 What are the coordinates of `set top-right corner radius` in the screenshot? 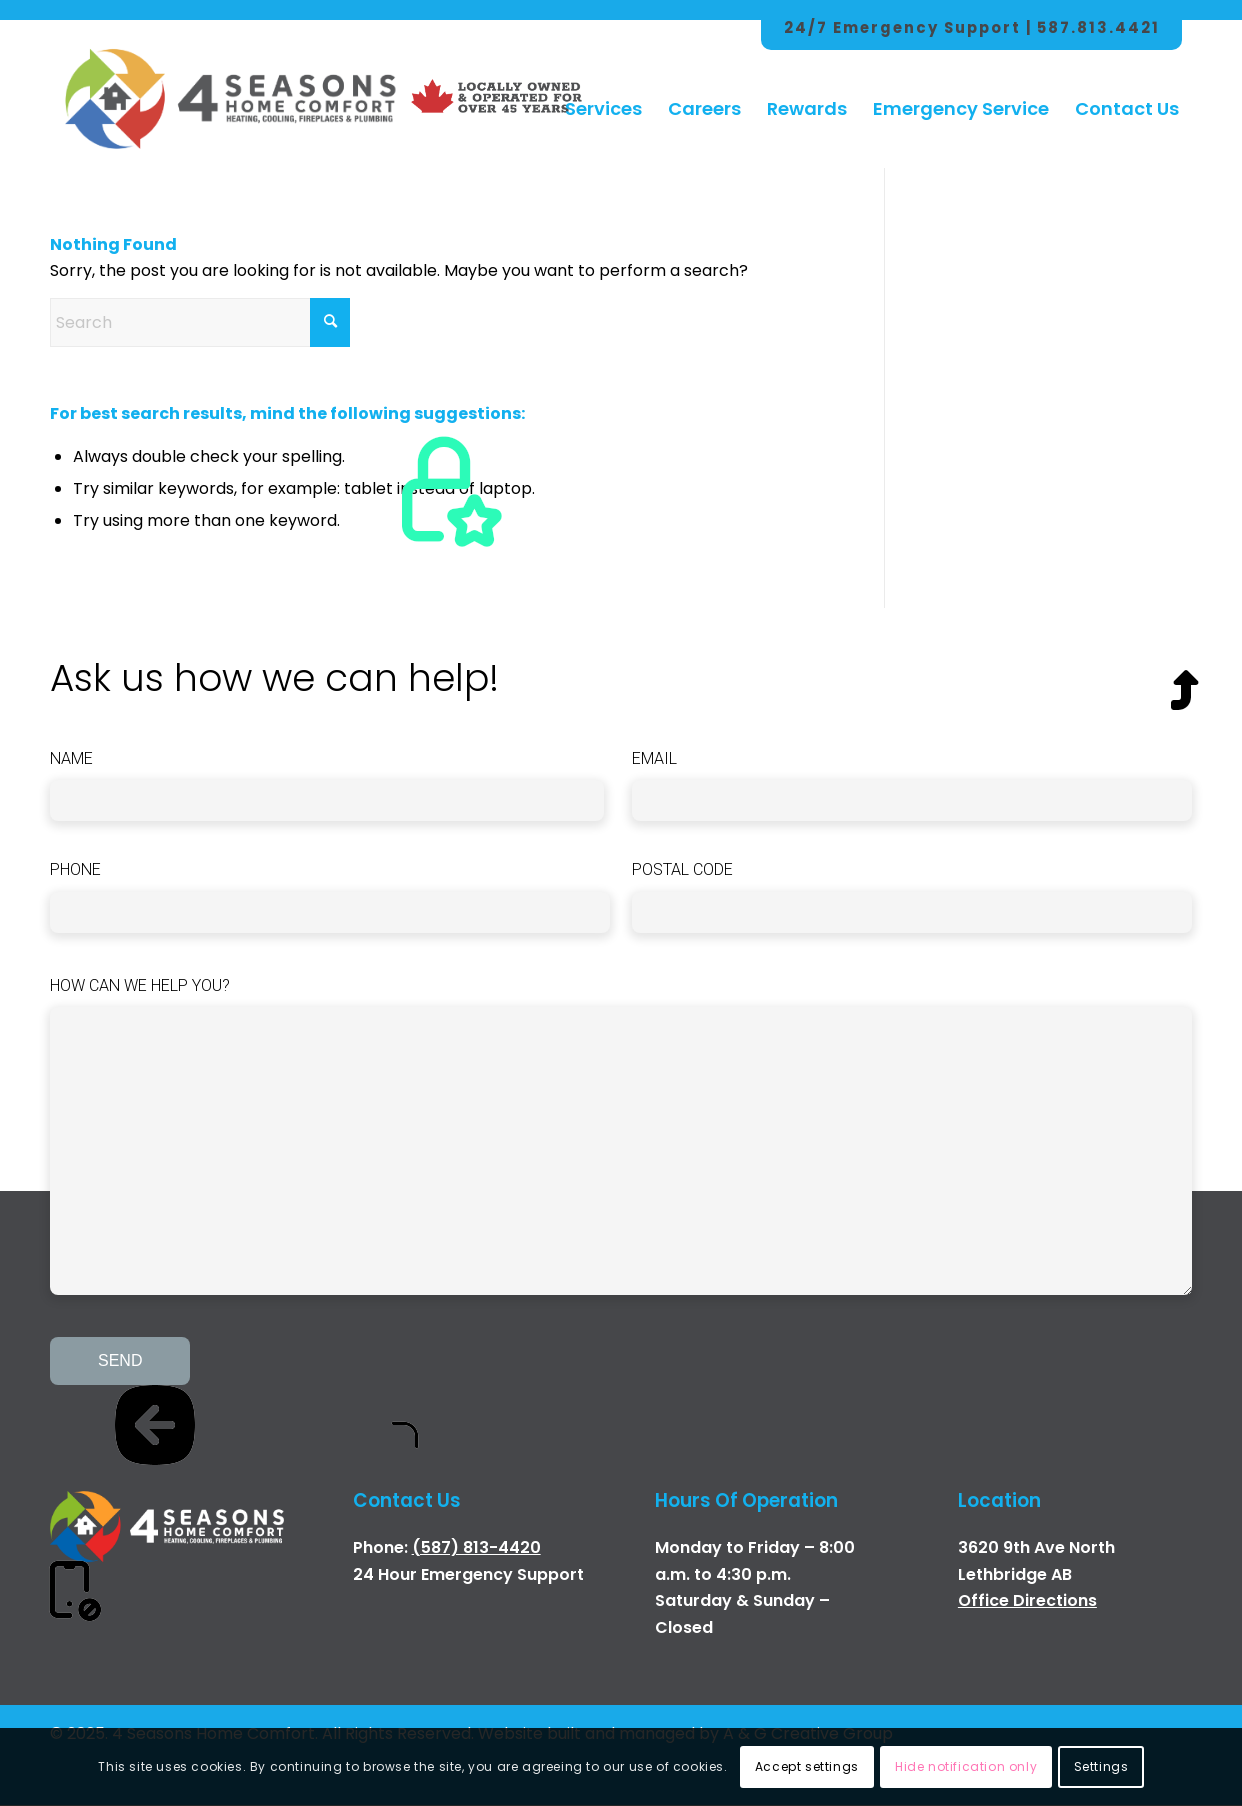 It's located at (405, 1435).